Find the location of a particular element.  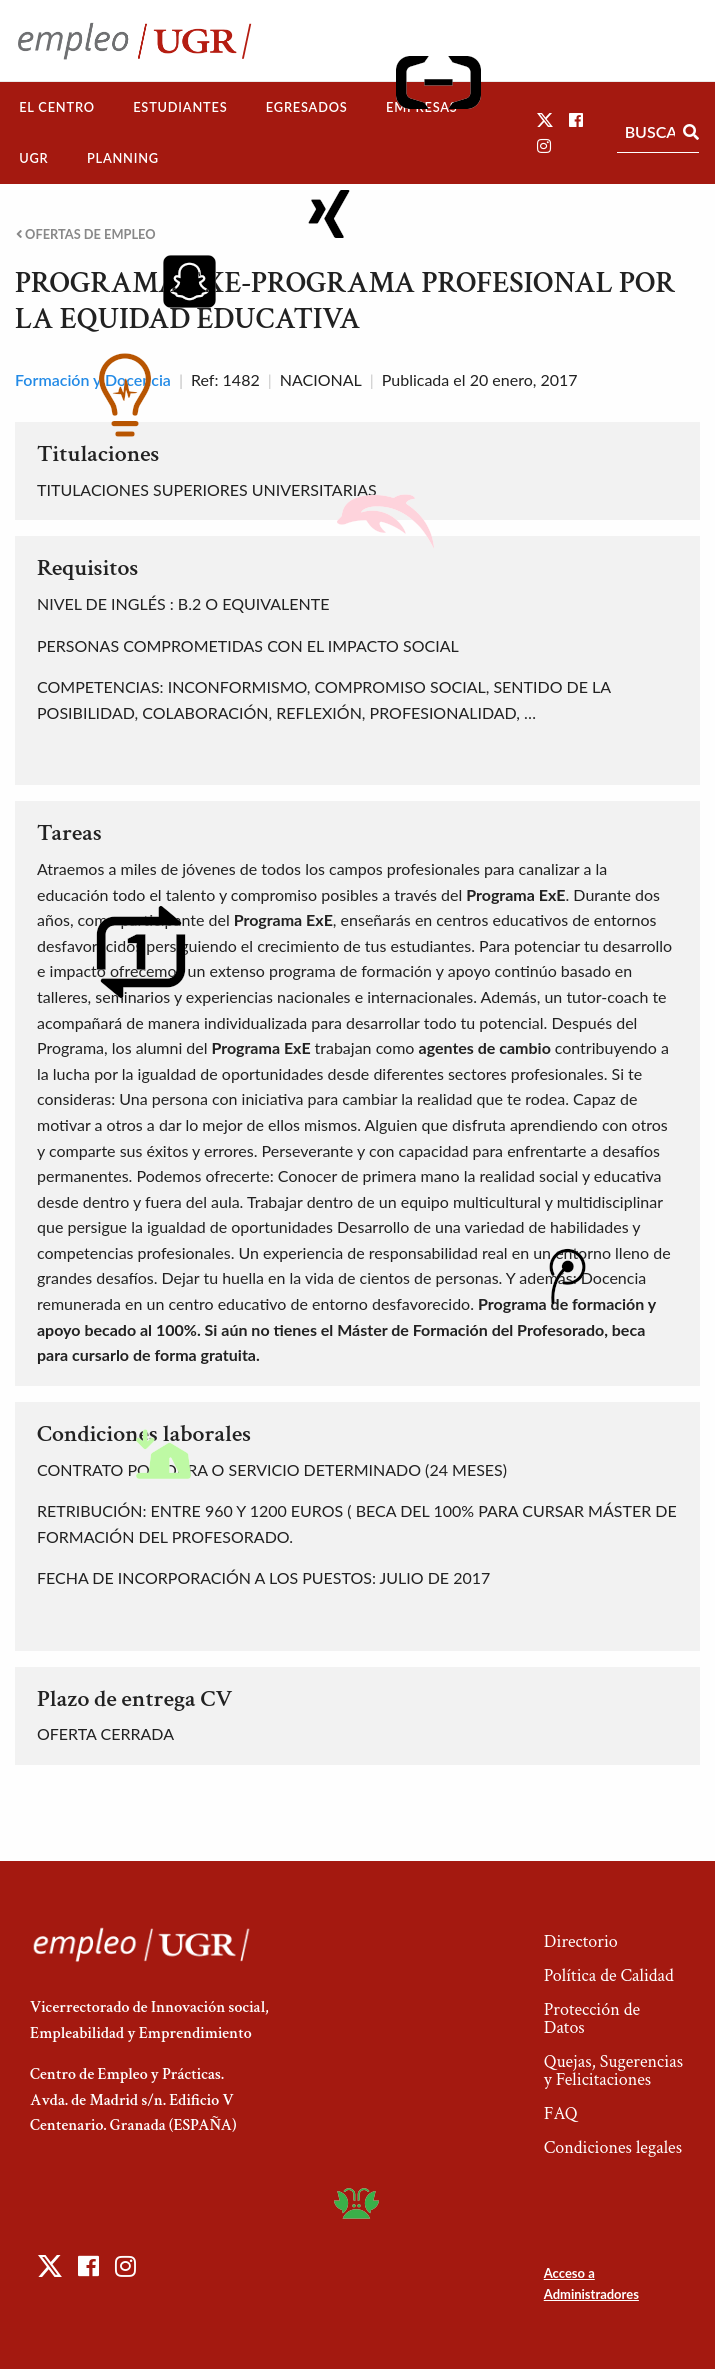

download campsite or camping information is located at coordinates (163, 1454).